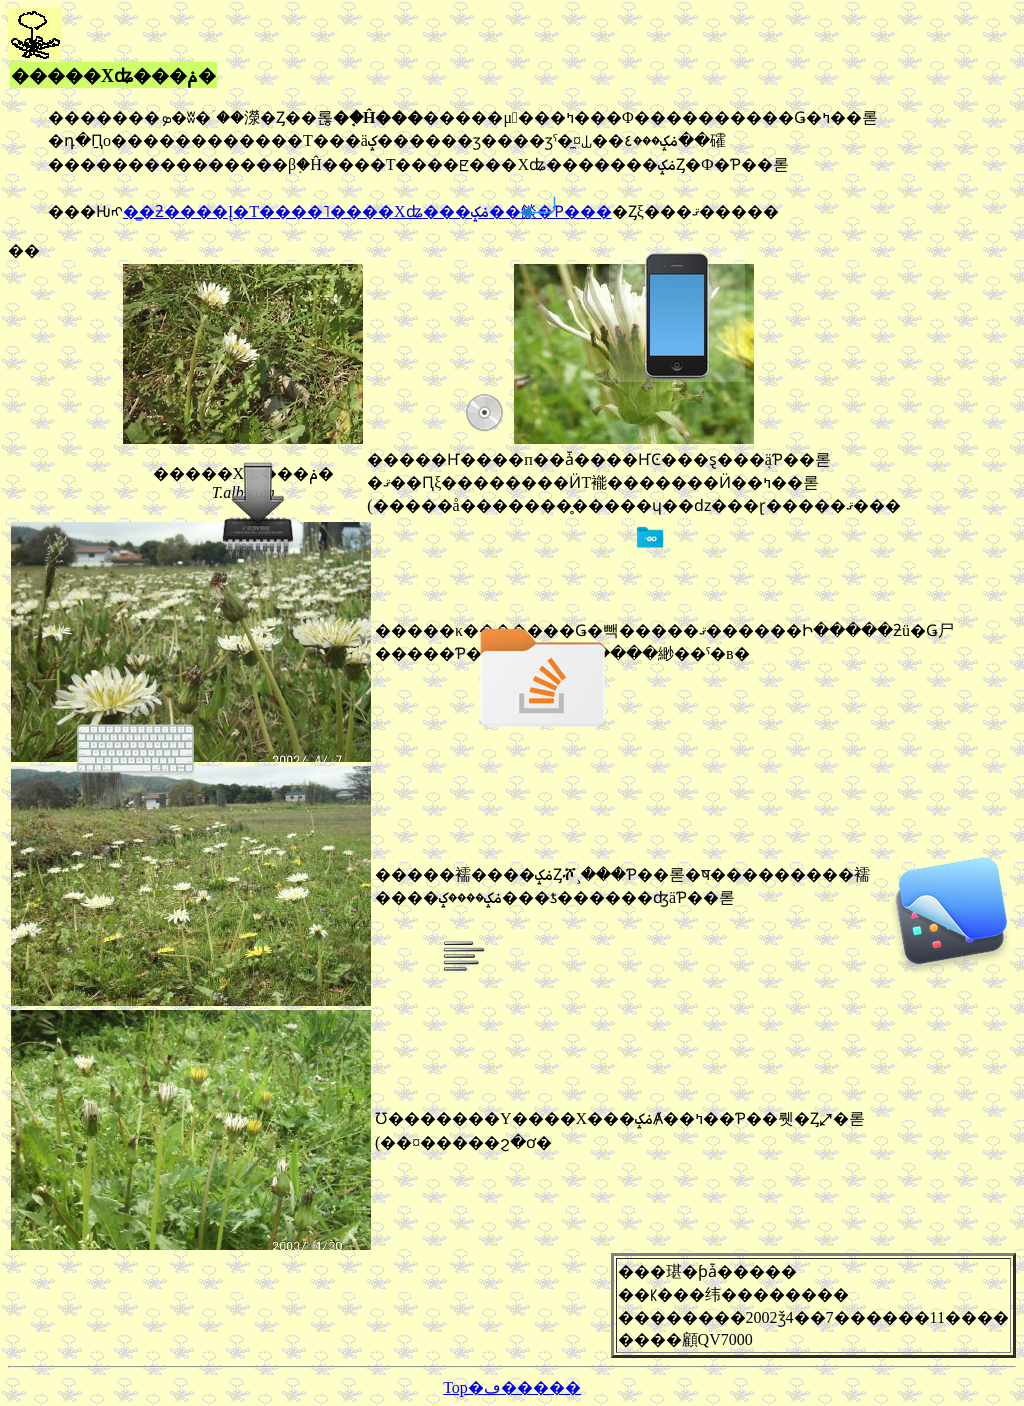  Describe the element at coordinates (950, 913) in the screenshot. I see `access screen capture or screenshot tool` at that location.